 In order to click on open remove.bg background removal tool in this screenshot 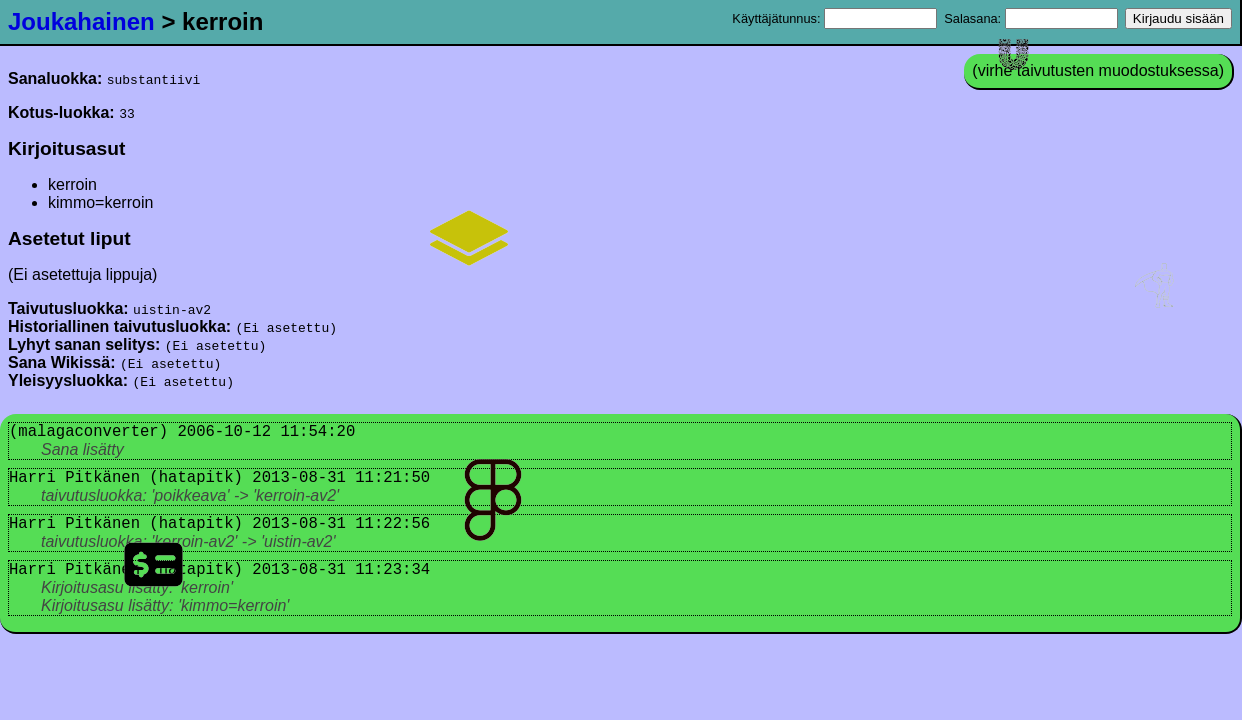, I will do `click(469, 238)`.